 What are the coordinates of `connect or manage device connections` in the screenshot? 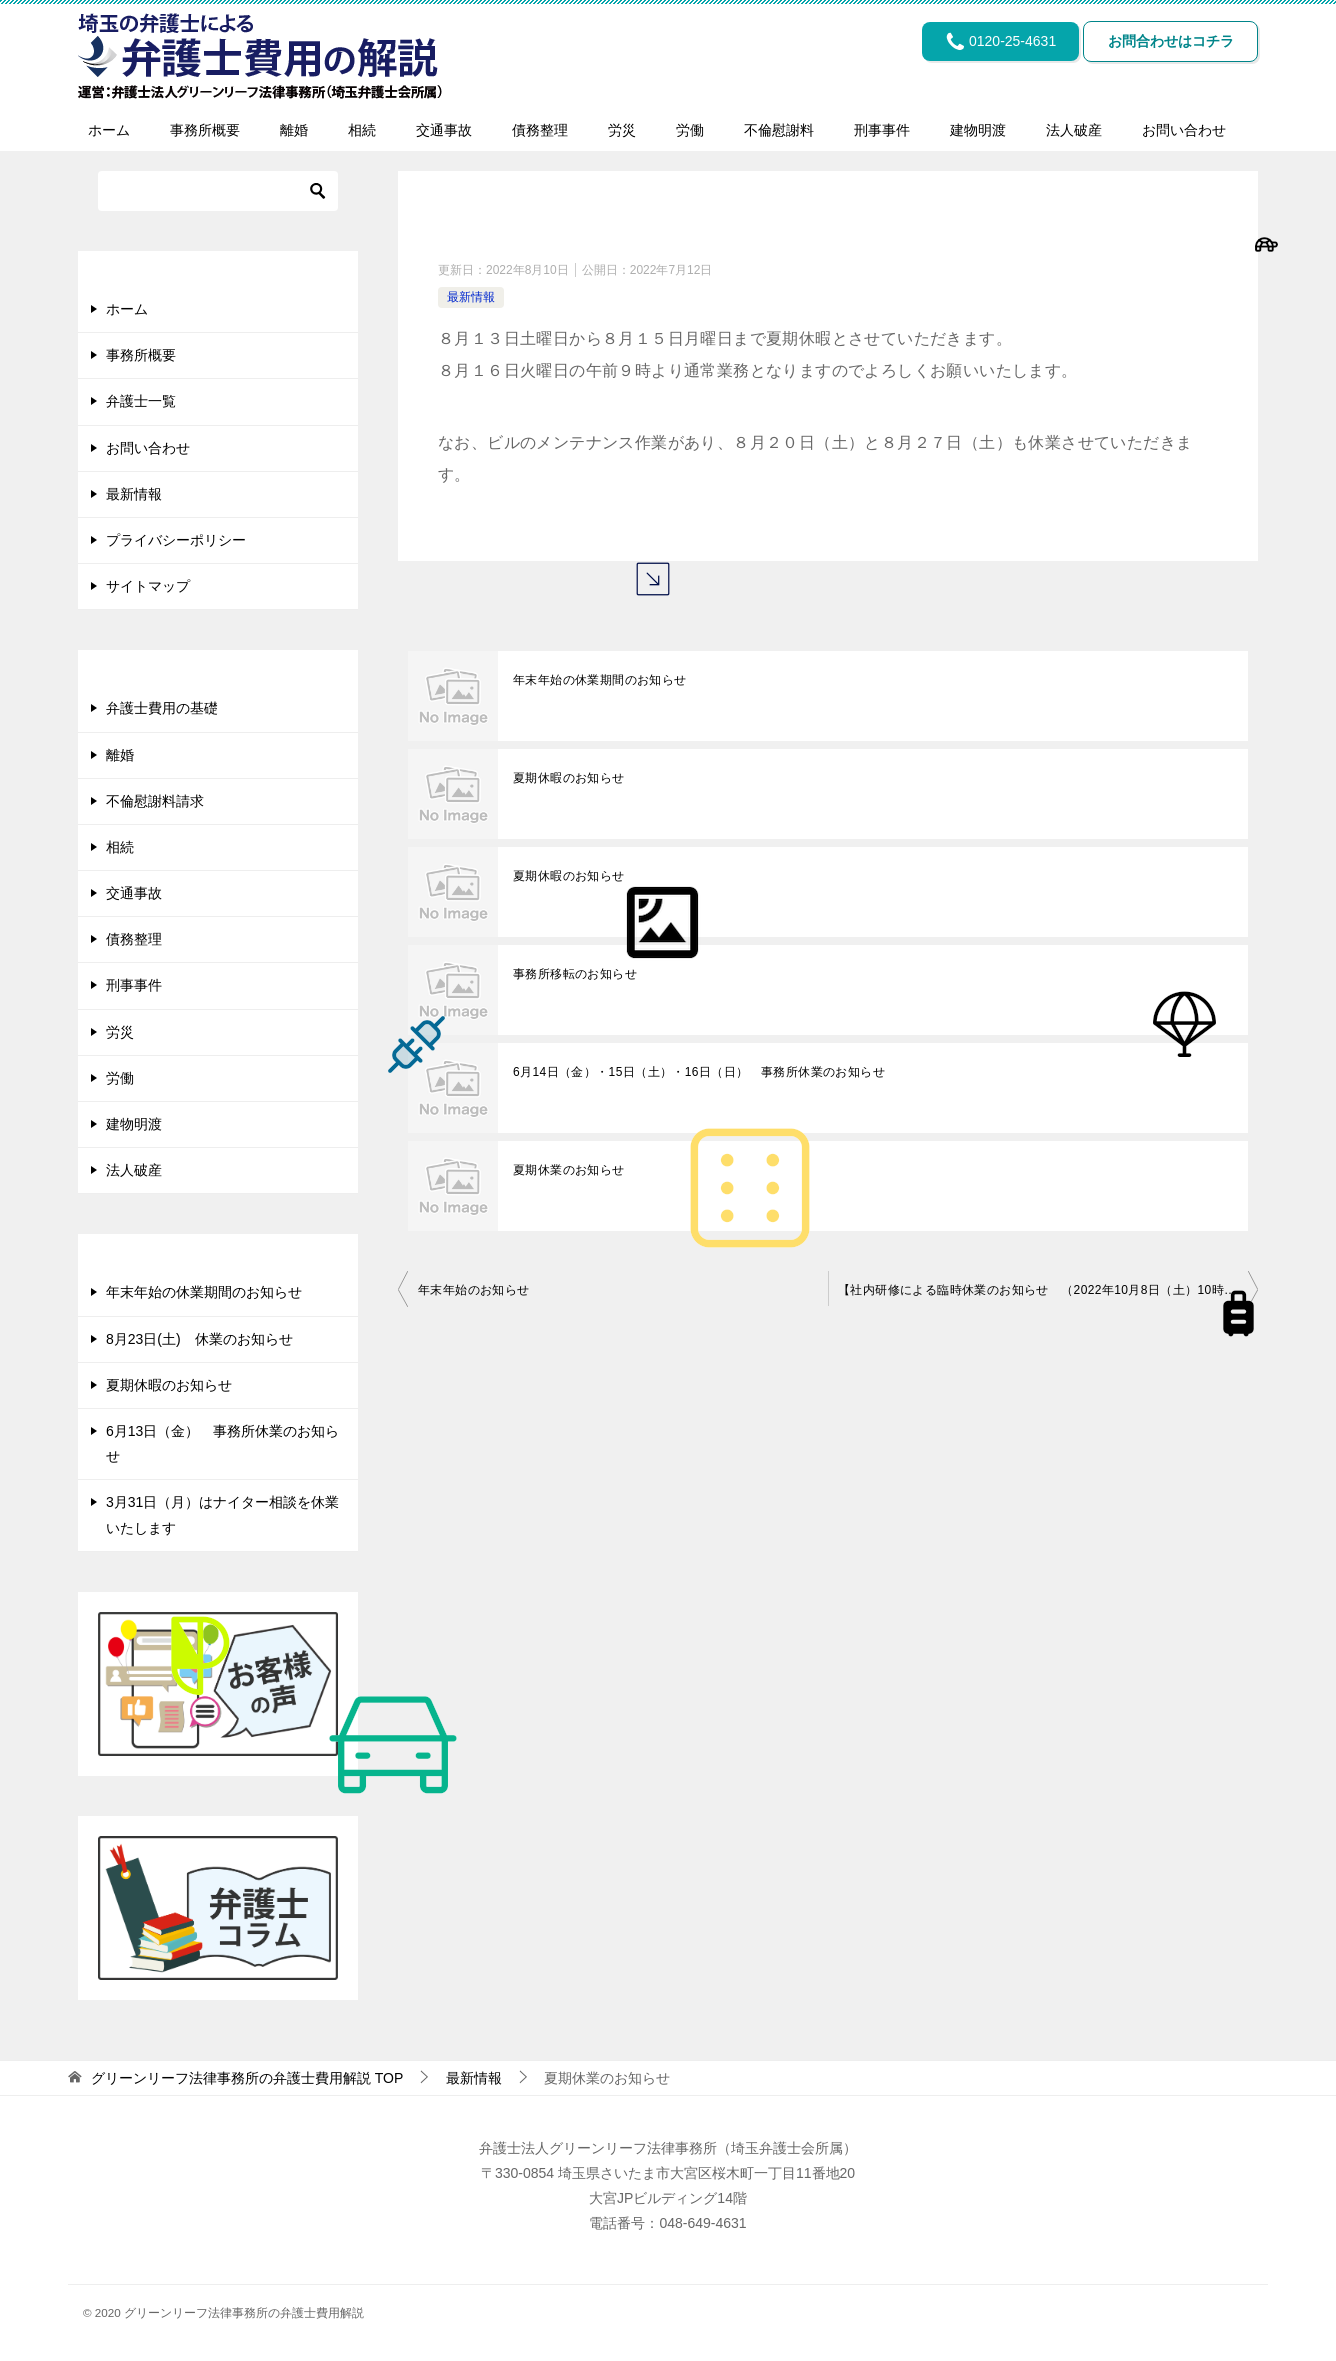 It's located at (416, 1044).